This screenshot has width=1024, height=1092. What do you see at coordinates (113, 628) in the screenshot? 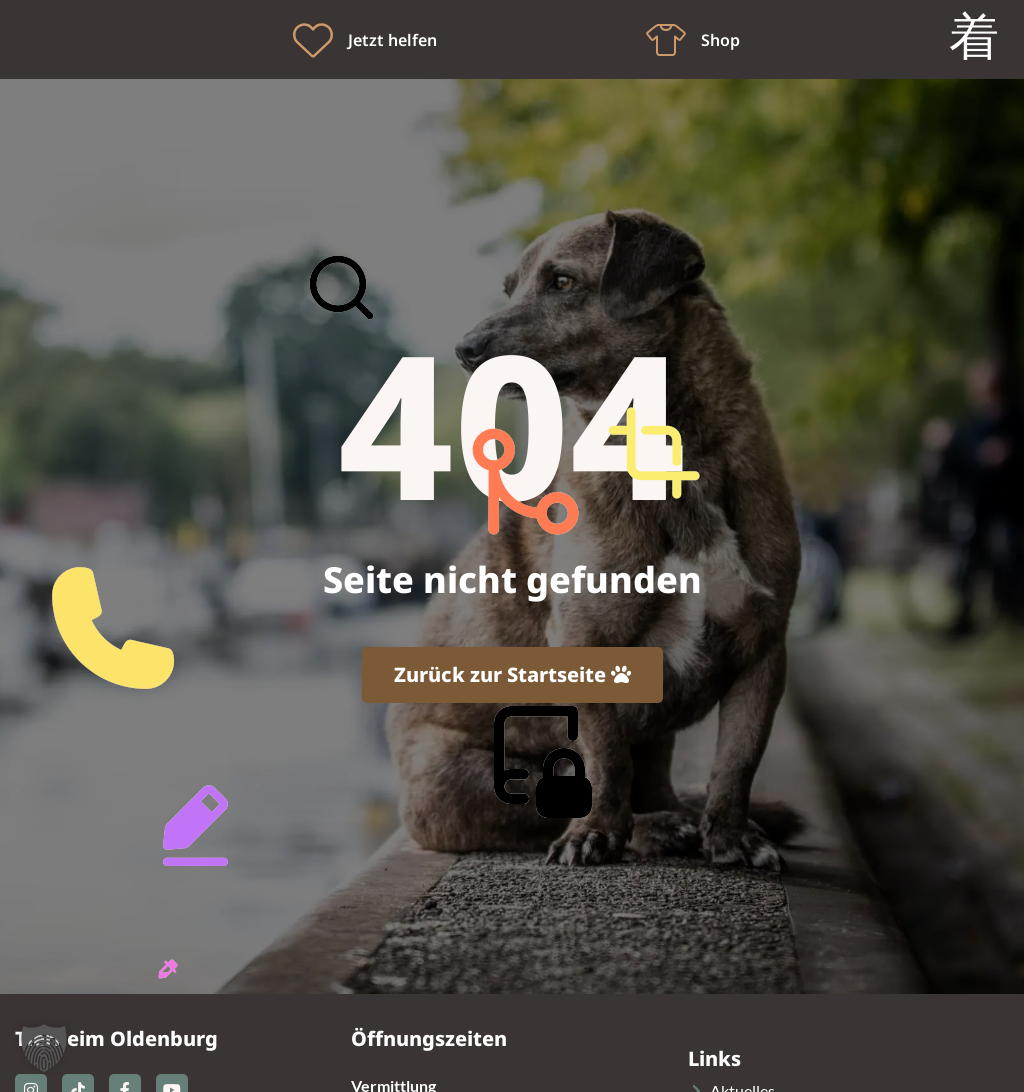
I see `make a phone call` at bounding box center [113, 628].